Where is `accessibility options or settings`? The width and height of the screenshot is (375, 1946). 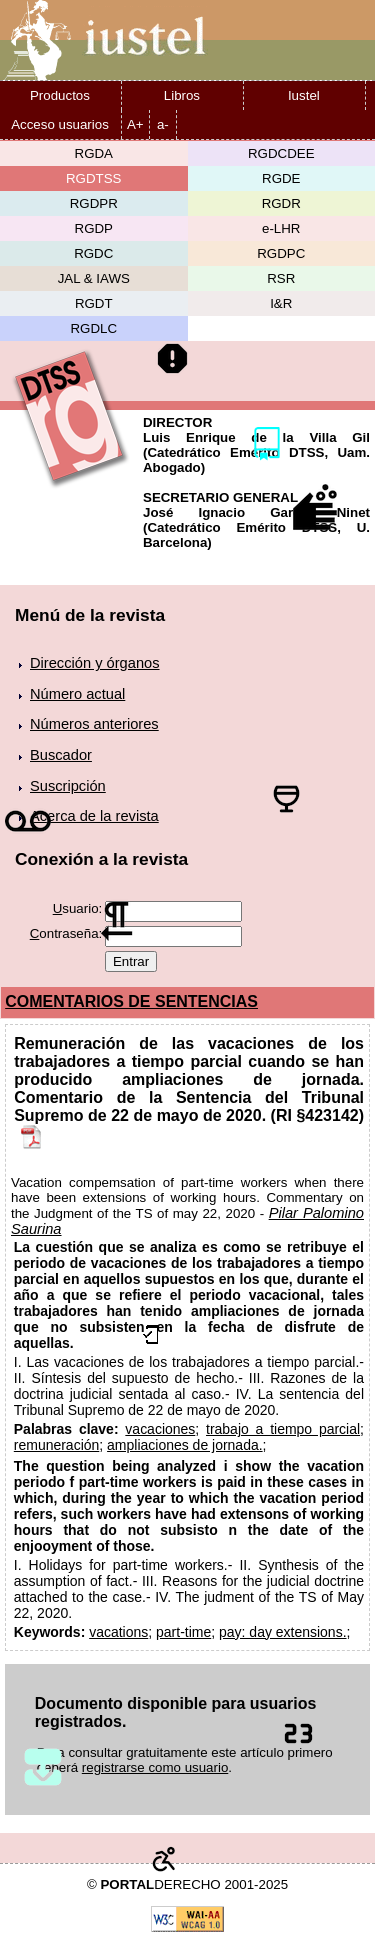
accessibility options or settings is located at coordinates (164, 1858).